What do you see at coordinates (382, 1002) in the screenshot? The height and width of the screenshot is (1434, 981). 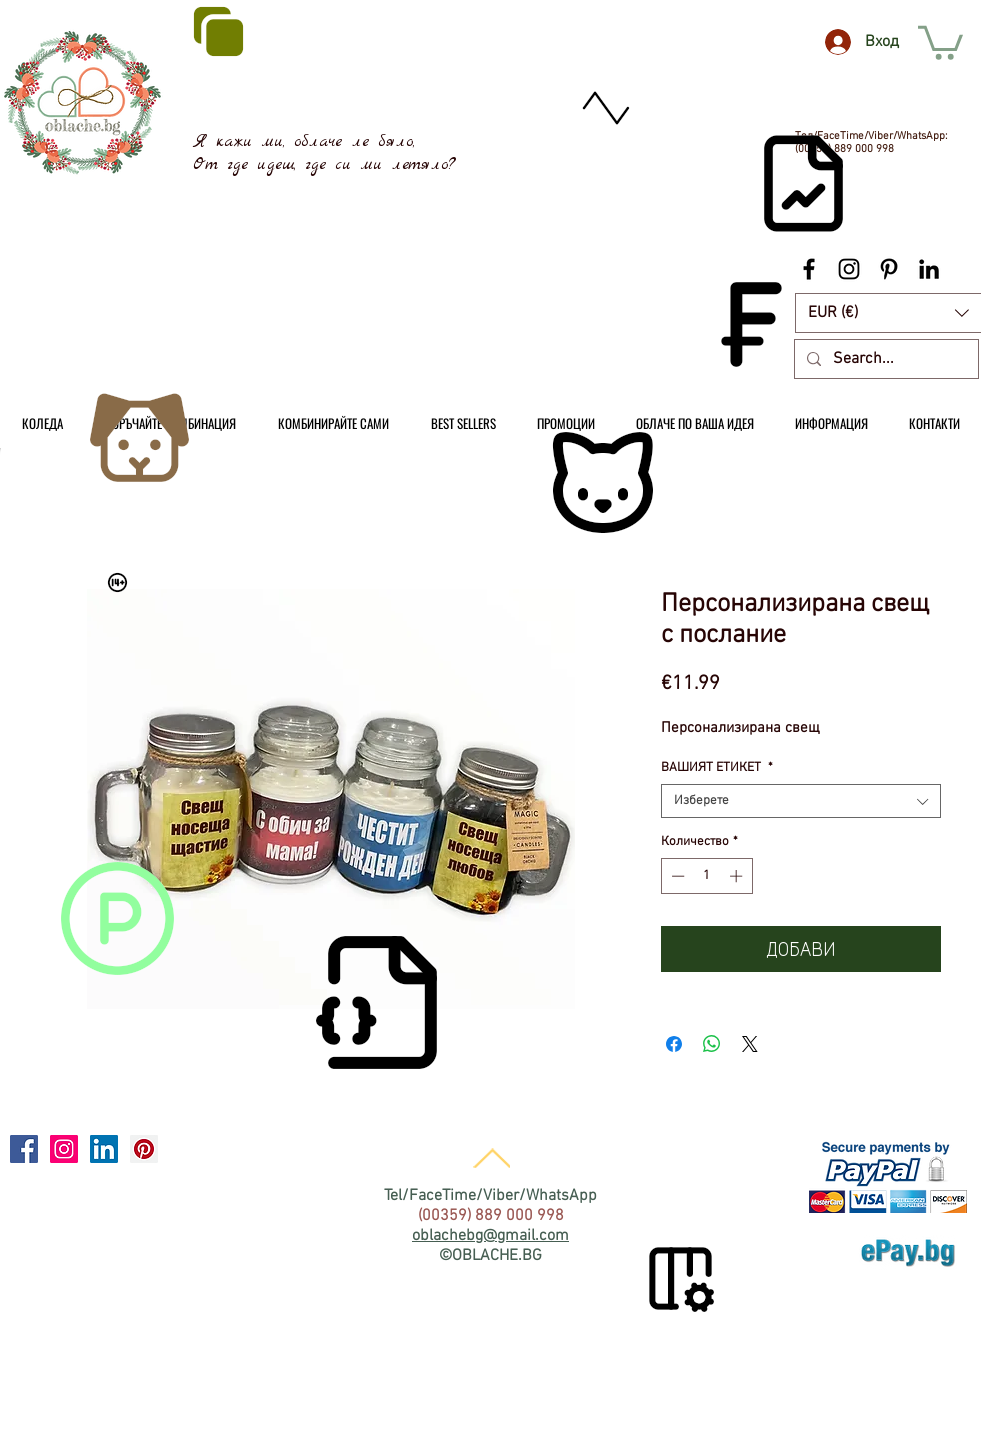 I see `open JSON file` at bounding box center [382, 1002].